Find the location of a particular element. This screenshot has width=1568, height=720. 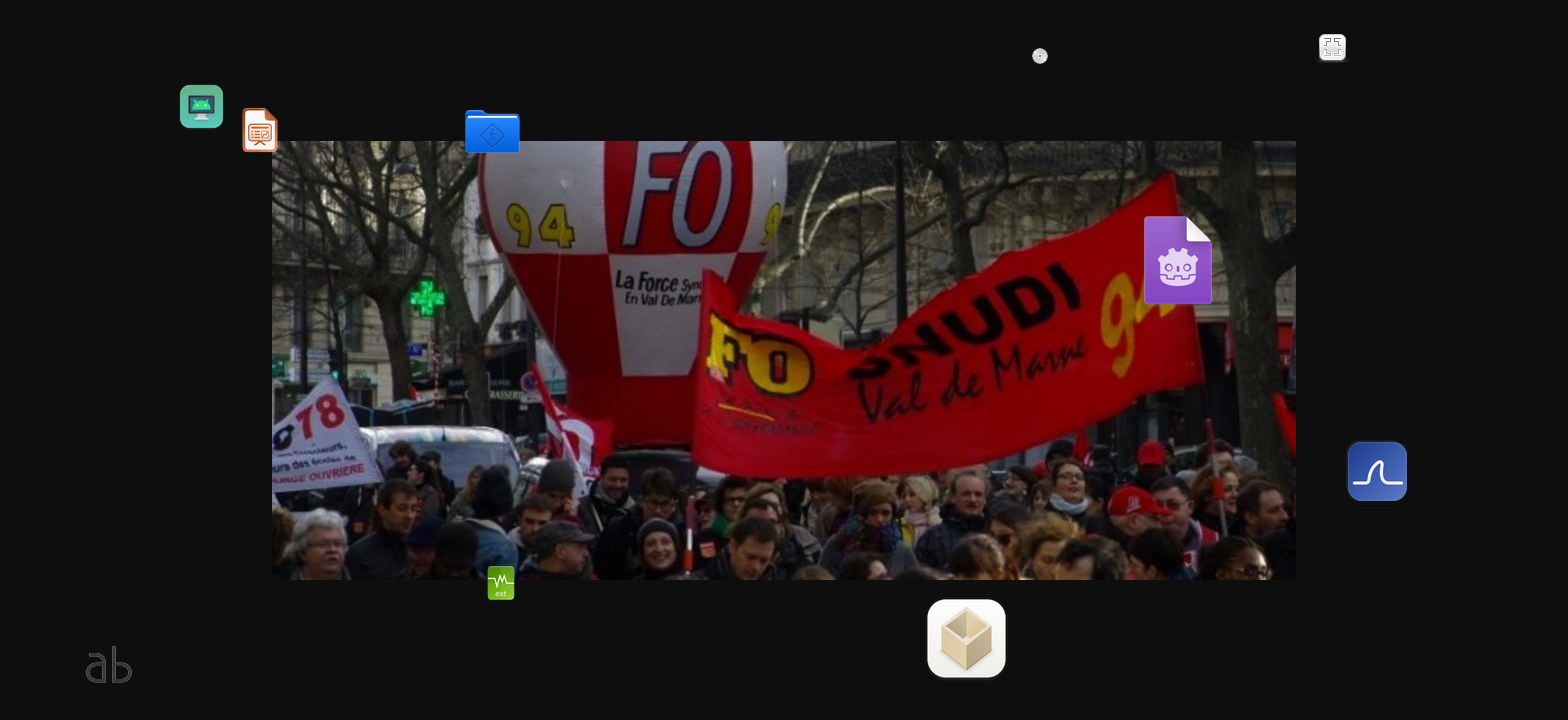

launch qtscrcpy to mirror android device to desktop is located at coordinates (201, 106).